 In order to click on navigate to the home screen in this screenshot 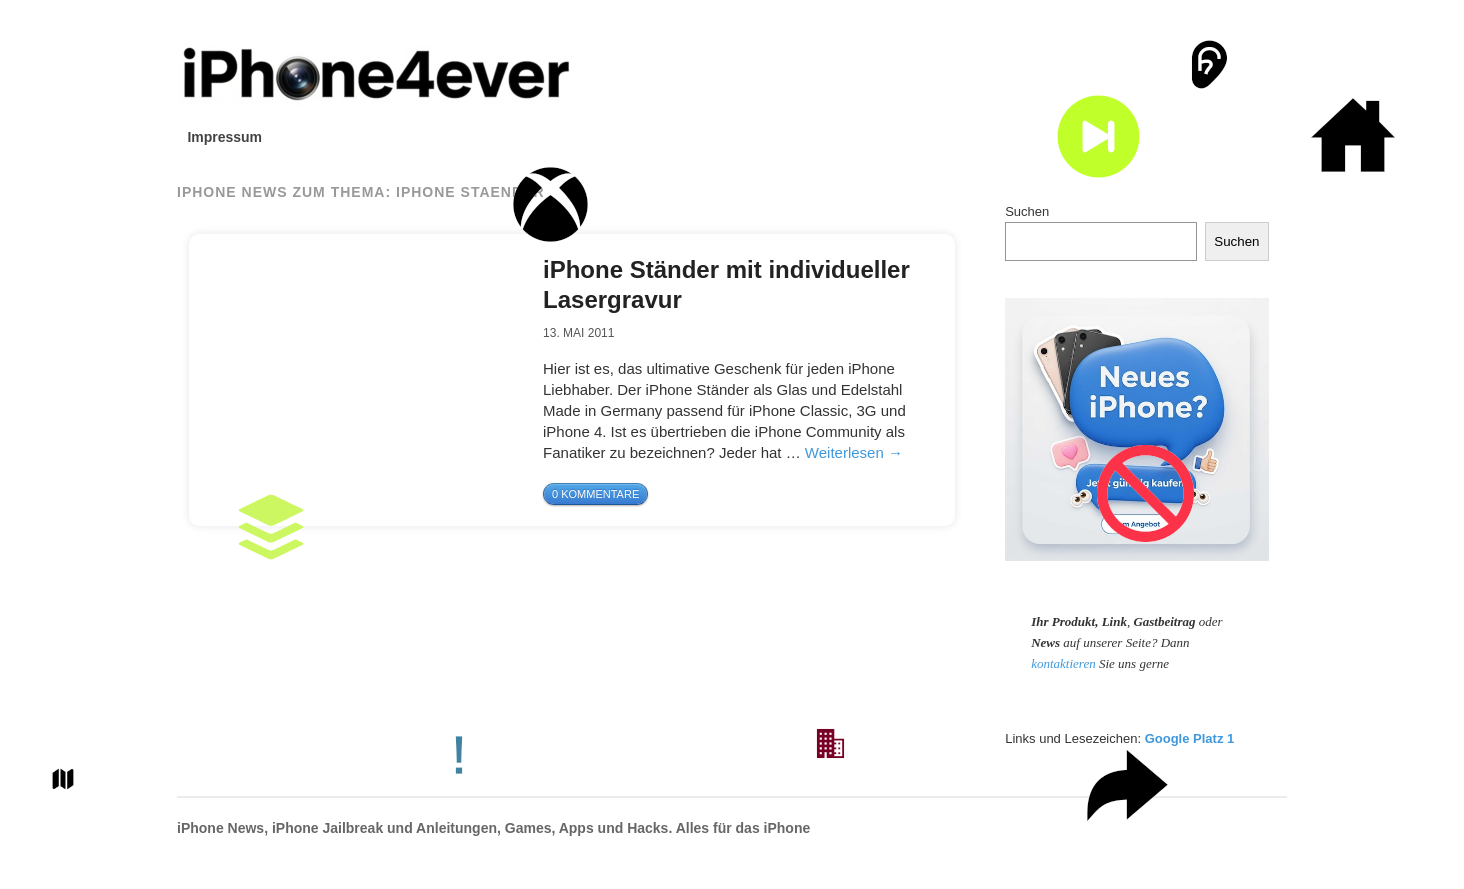, I will do `click(1353, 135)`.